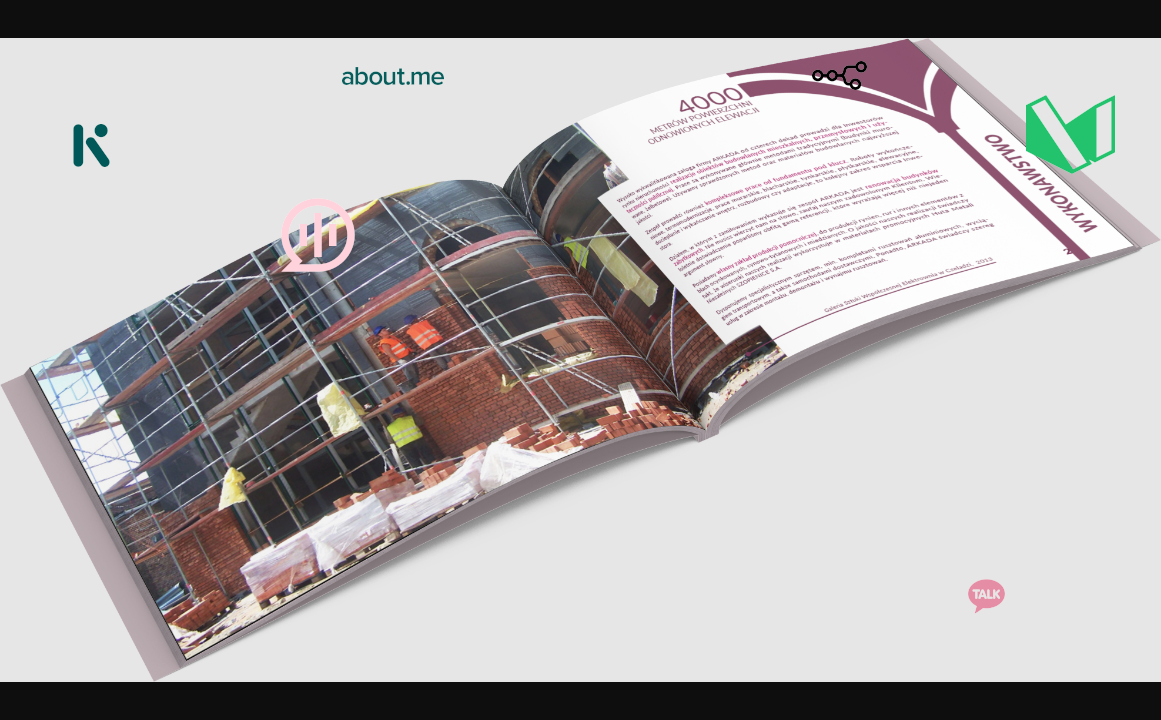  Describe the element at coordinates (393, 76) in the screenshot. I see `visit your about.me profile` at that location.